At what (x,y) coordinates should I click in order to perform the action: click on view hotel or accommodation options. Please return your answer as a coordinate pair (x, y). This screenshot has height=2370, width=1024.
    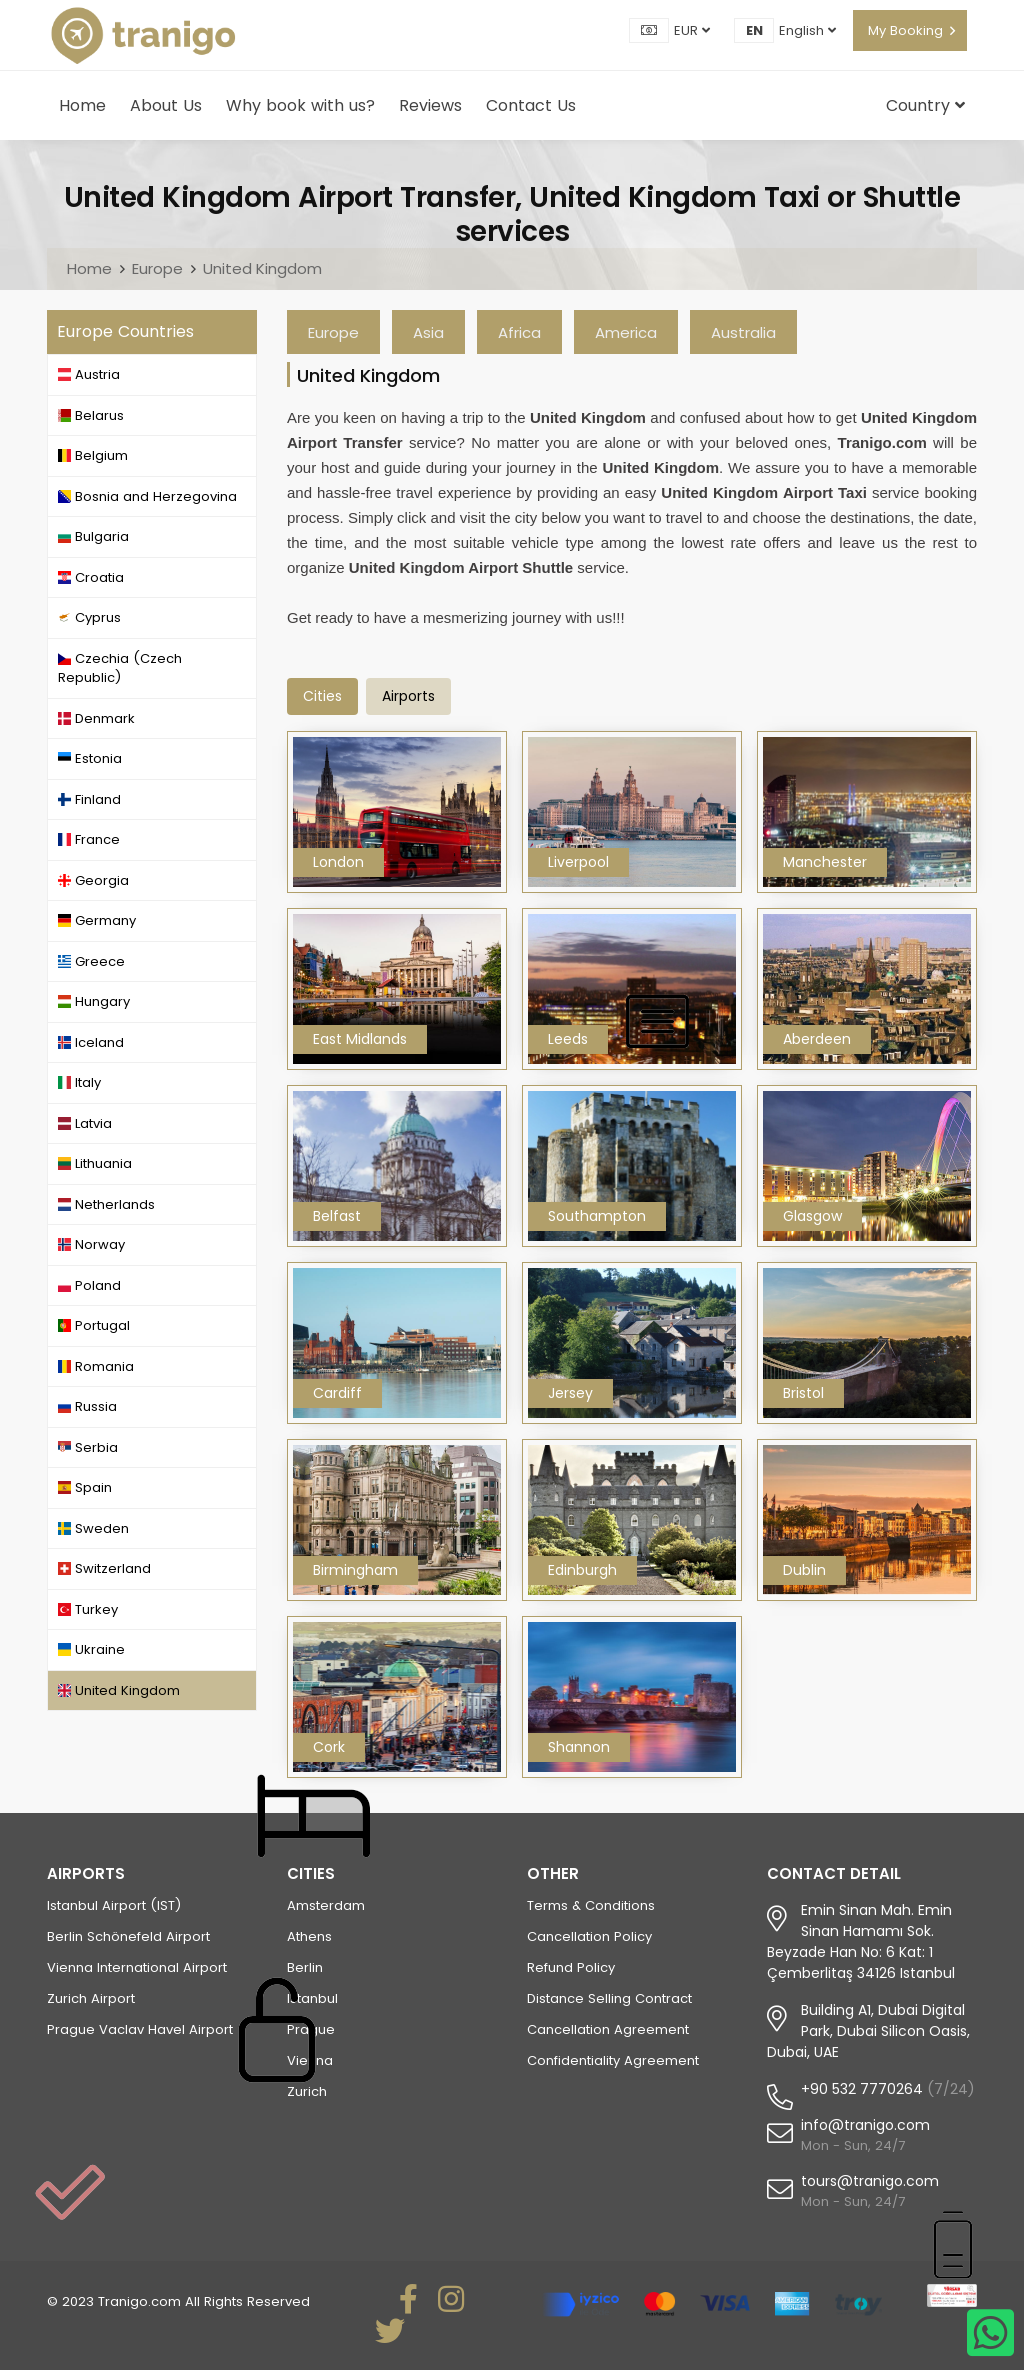
    Looking at the image, I should click on (310, 1816).